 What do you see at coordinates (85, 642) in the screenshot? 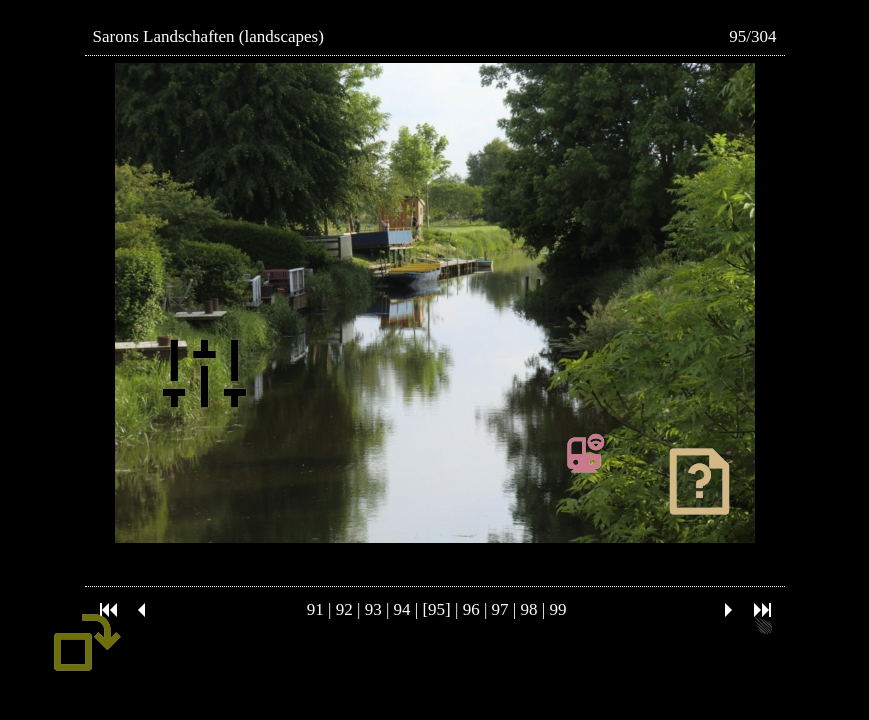
I see `rotate object clockwise` at bounding box center [85, 642].